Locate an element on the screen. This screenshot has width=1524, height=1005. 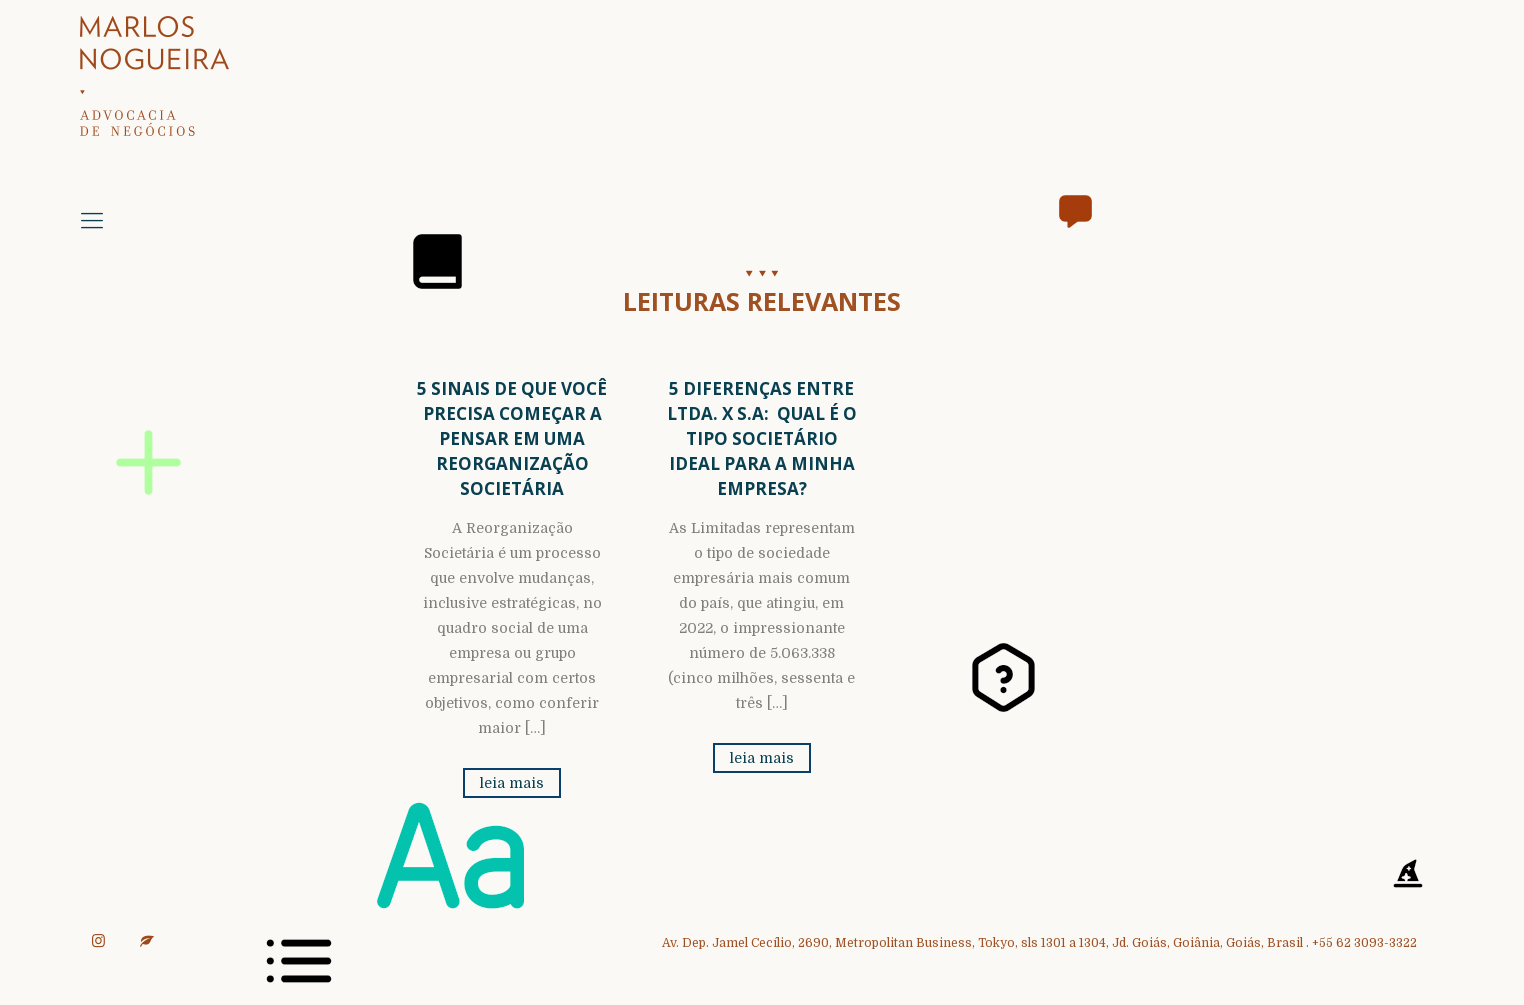
open your library or reading list is located at coordinates (437, 261).